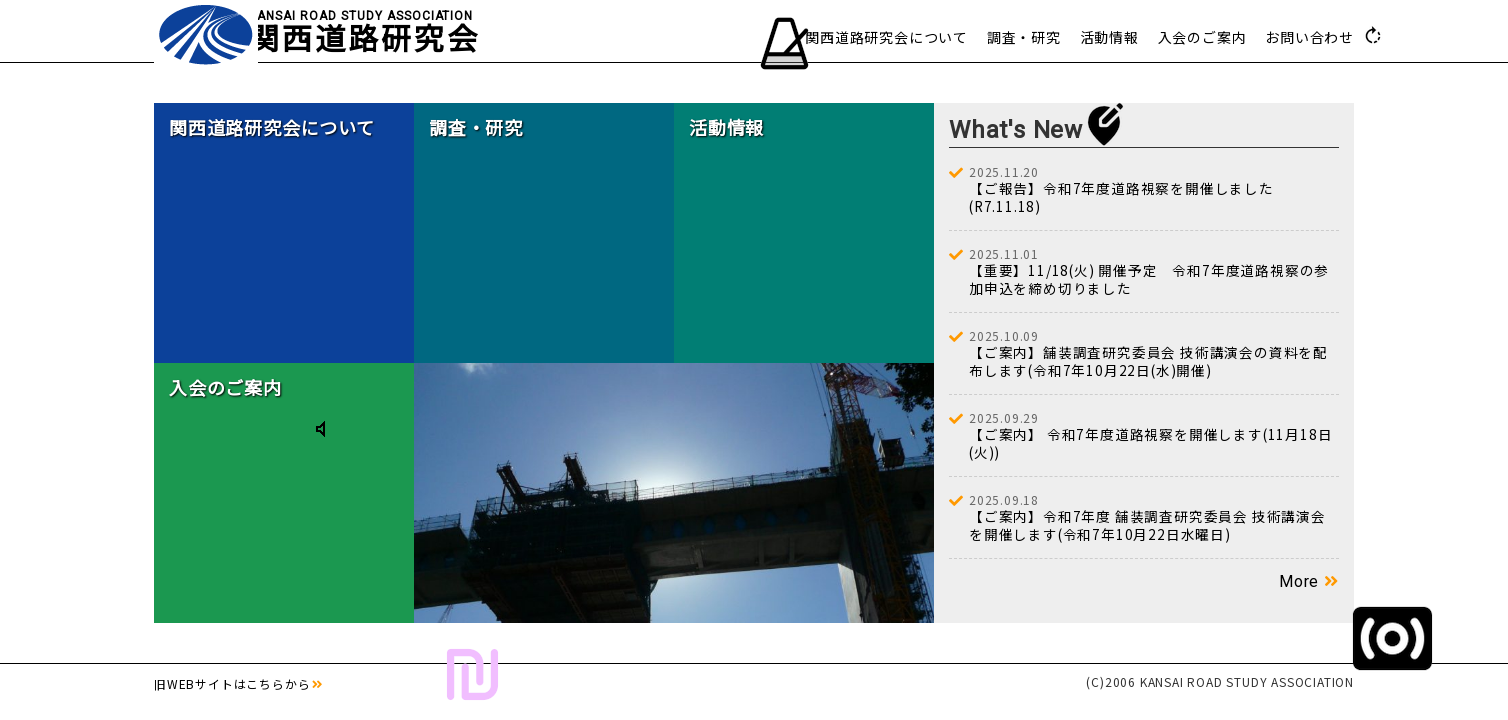 The image size is (1508, 720). What do you see at coordinates (321, 429) in the screenshot?
I see `mute audio or sound output` at bounding box center [321, 429].